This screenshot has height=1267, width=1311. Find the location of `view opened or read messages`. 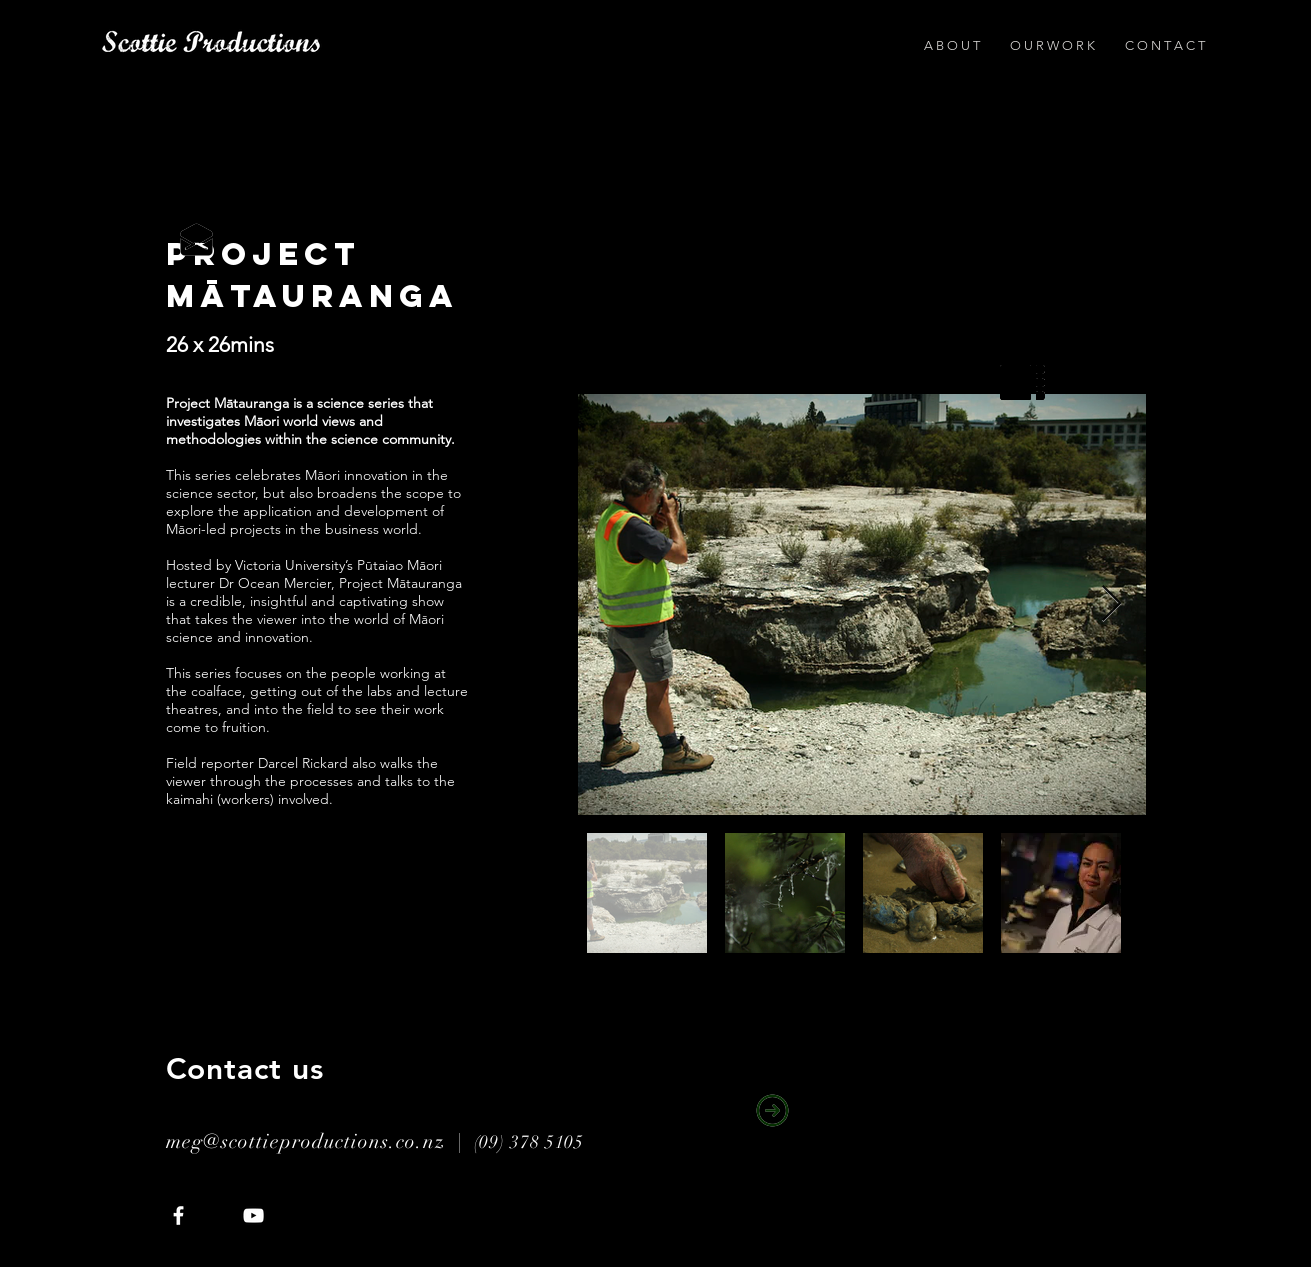

view opened or read messages is located at coordinates (196, 239).